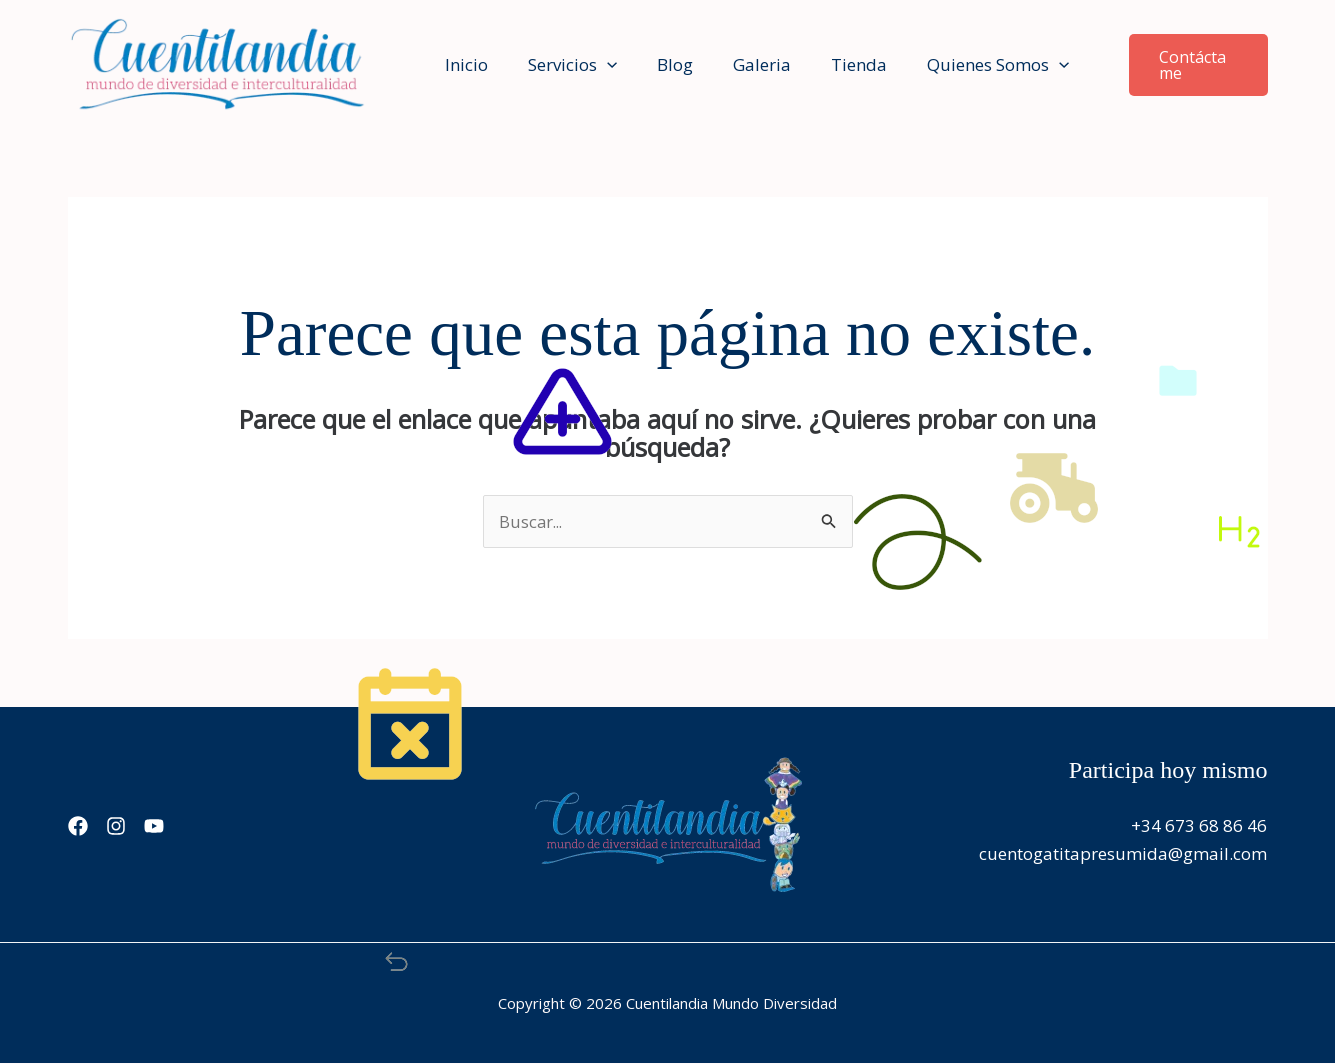 This screenshot has height=1064, width=1335. Describe the element at coordinates (911, 542) in the screenshot. I see `freehand drawing or sketch tool` at that location.